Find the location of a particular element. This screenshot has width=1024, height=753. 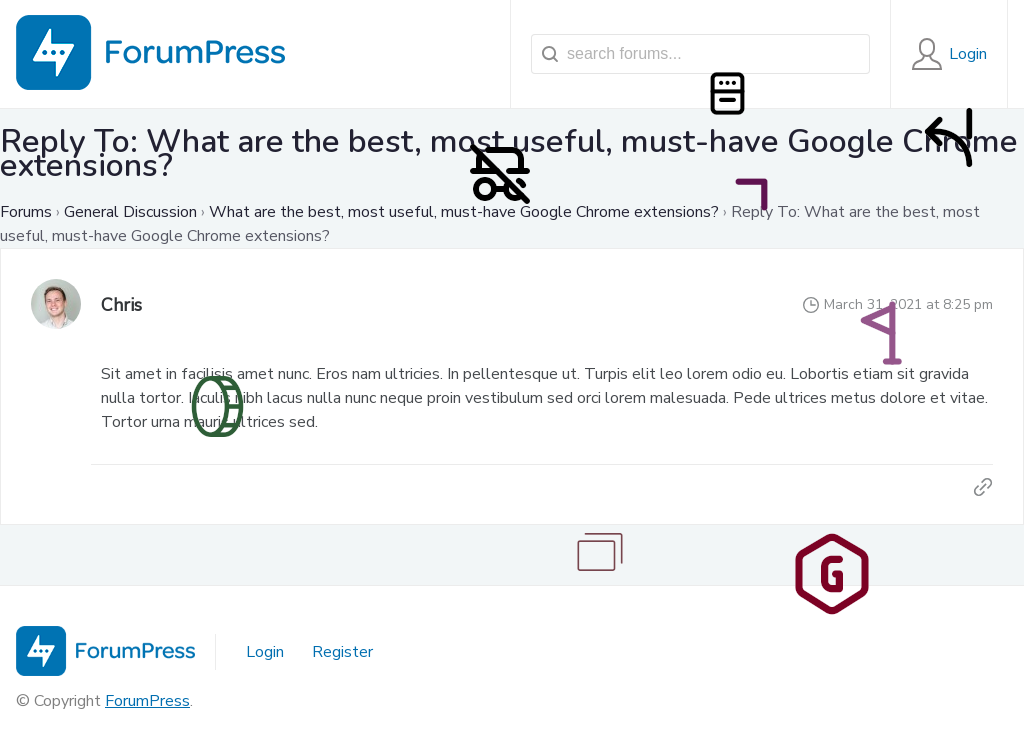

view account balance or currency is located at coordinates (217, 406).